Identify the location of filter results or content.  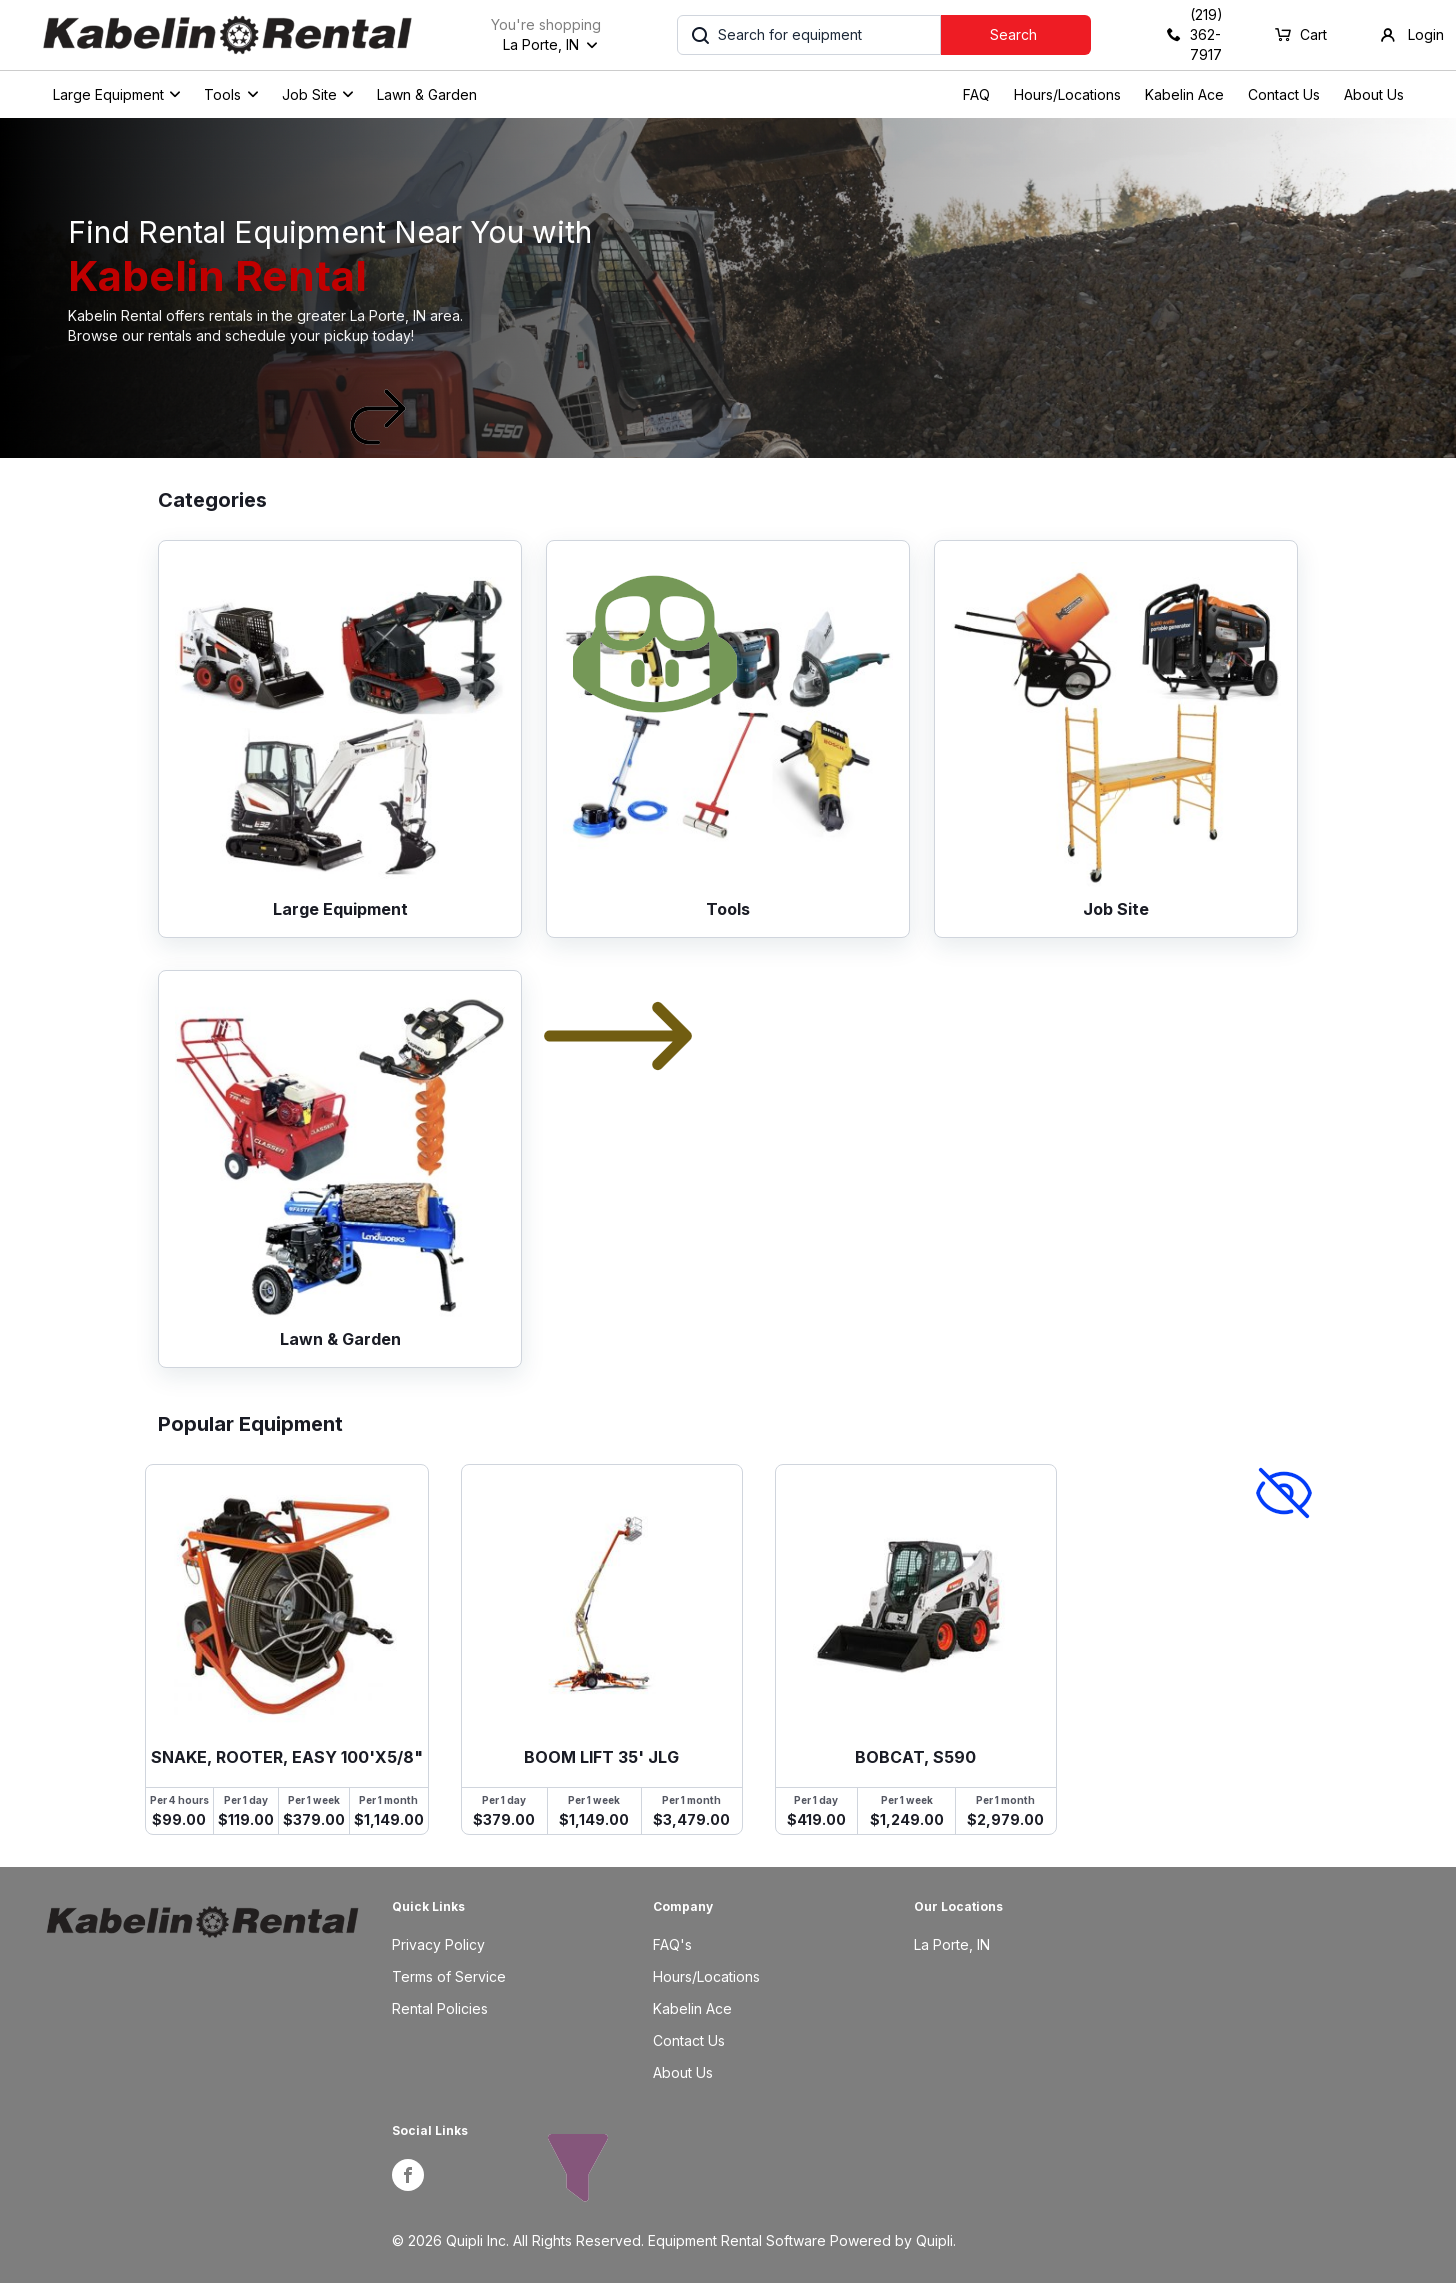
(578, 2164).